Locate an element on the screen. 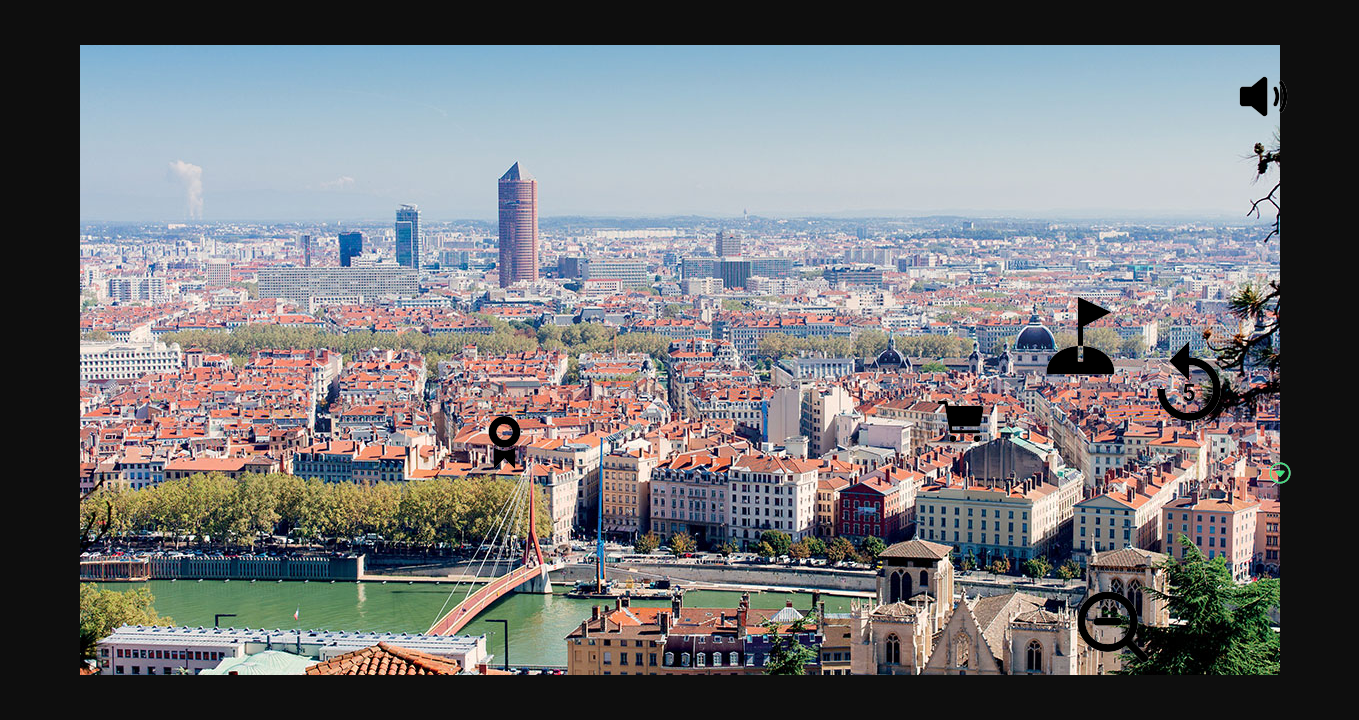 The height and width of the screenshot is (720, 1359). skip back 5 seconds in playback is located at coordinates (1189, 385).